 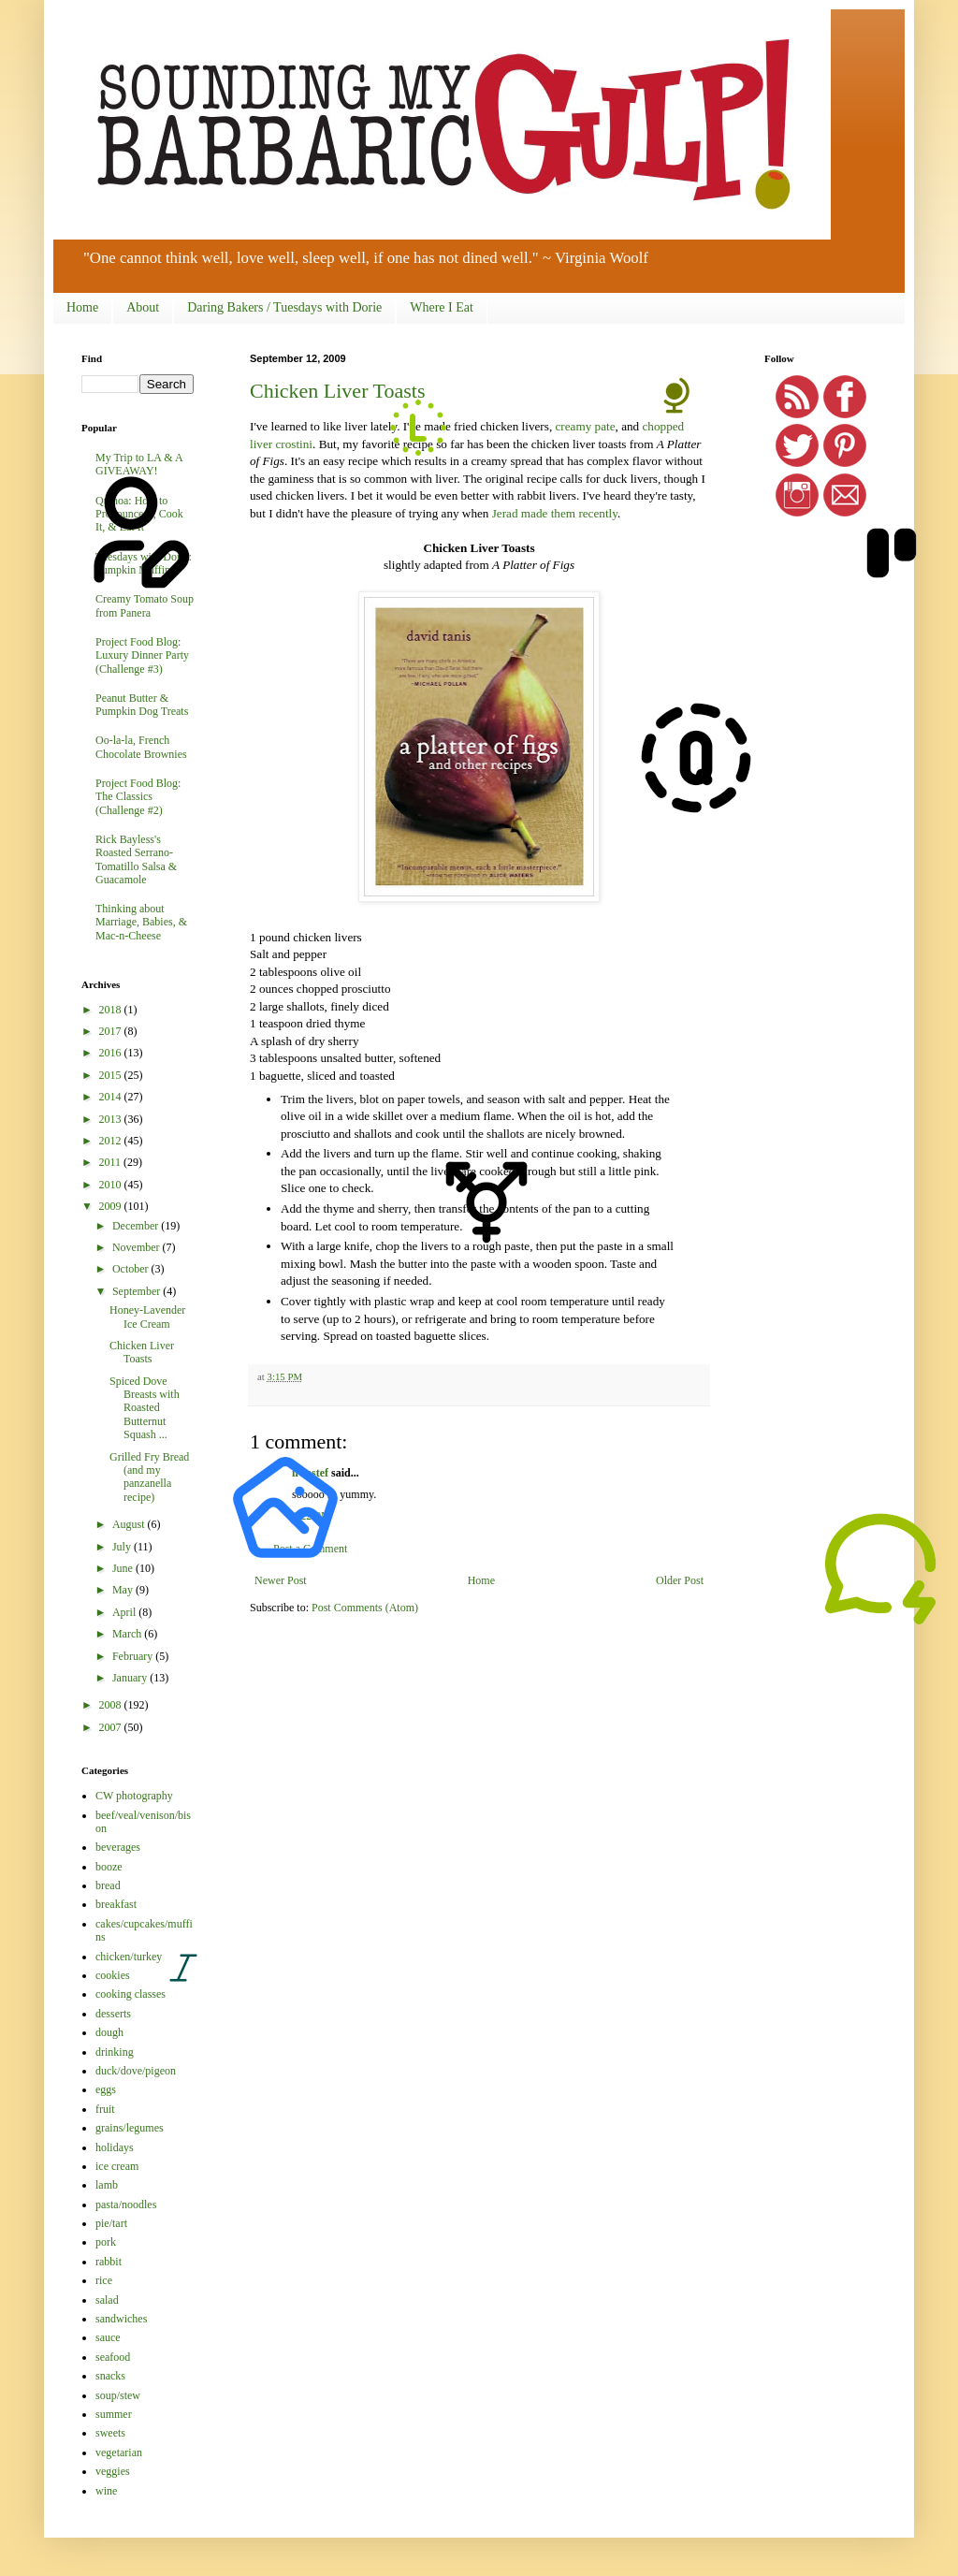 I want to click on apply italic formatting to selected text, so click(x=183, y=1968).